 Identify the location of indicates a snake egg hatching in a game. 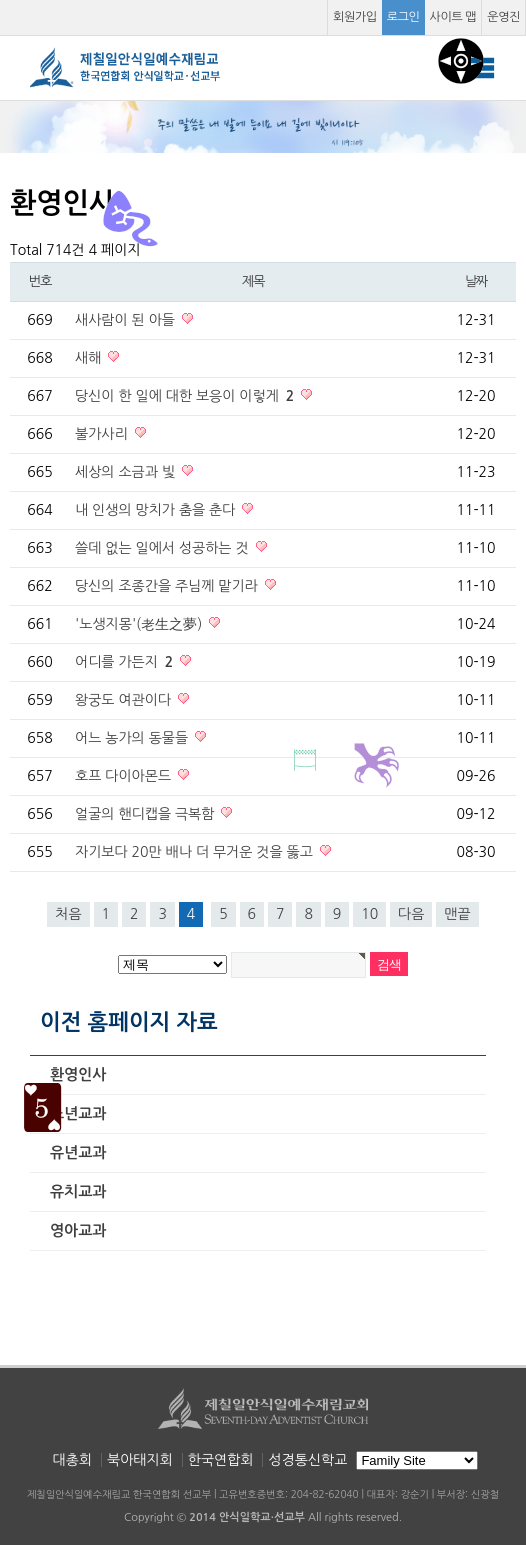
(130, 218).